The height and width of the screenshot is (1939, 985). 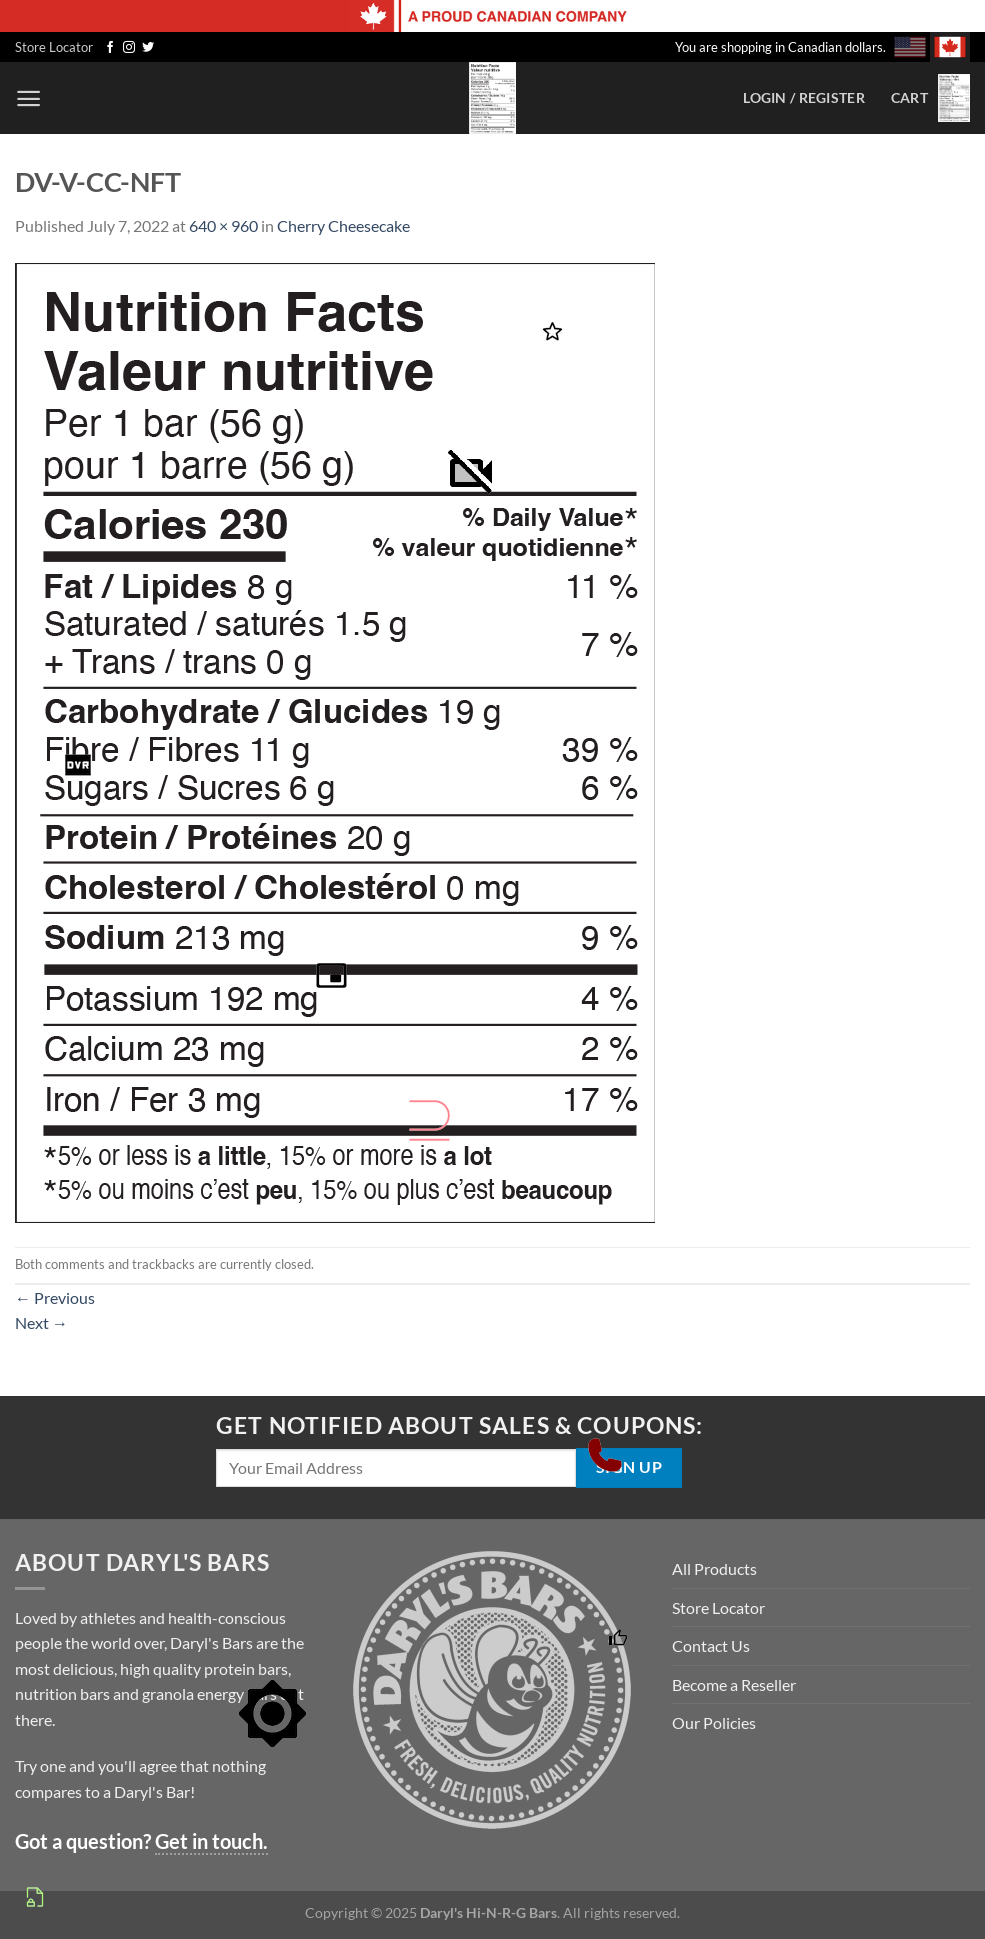 What do you see at coordinates (331, 975) in the screenshot?
I see `enable picture-in-picture mode` at bounding box center [331, 975].